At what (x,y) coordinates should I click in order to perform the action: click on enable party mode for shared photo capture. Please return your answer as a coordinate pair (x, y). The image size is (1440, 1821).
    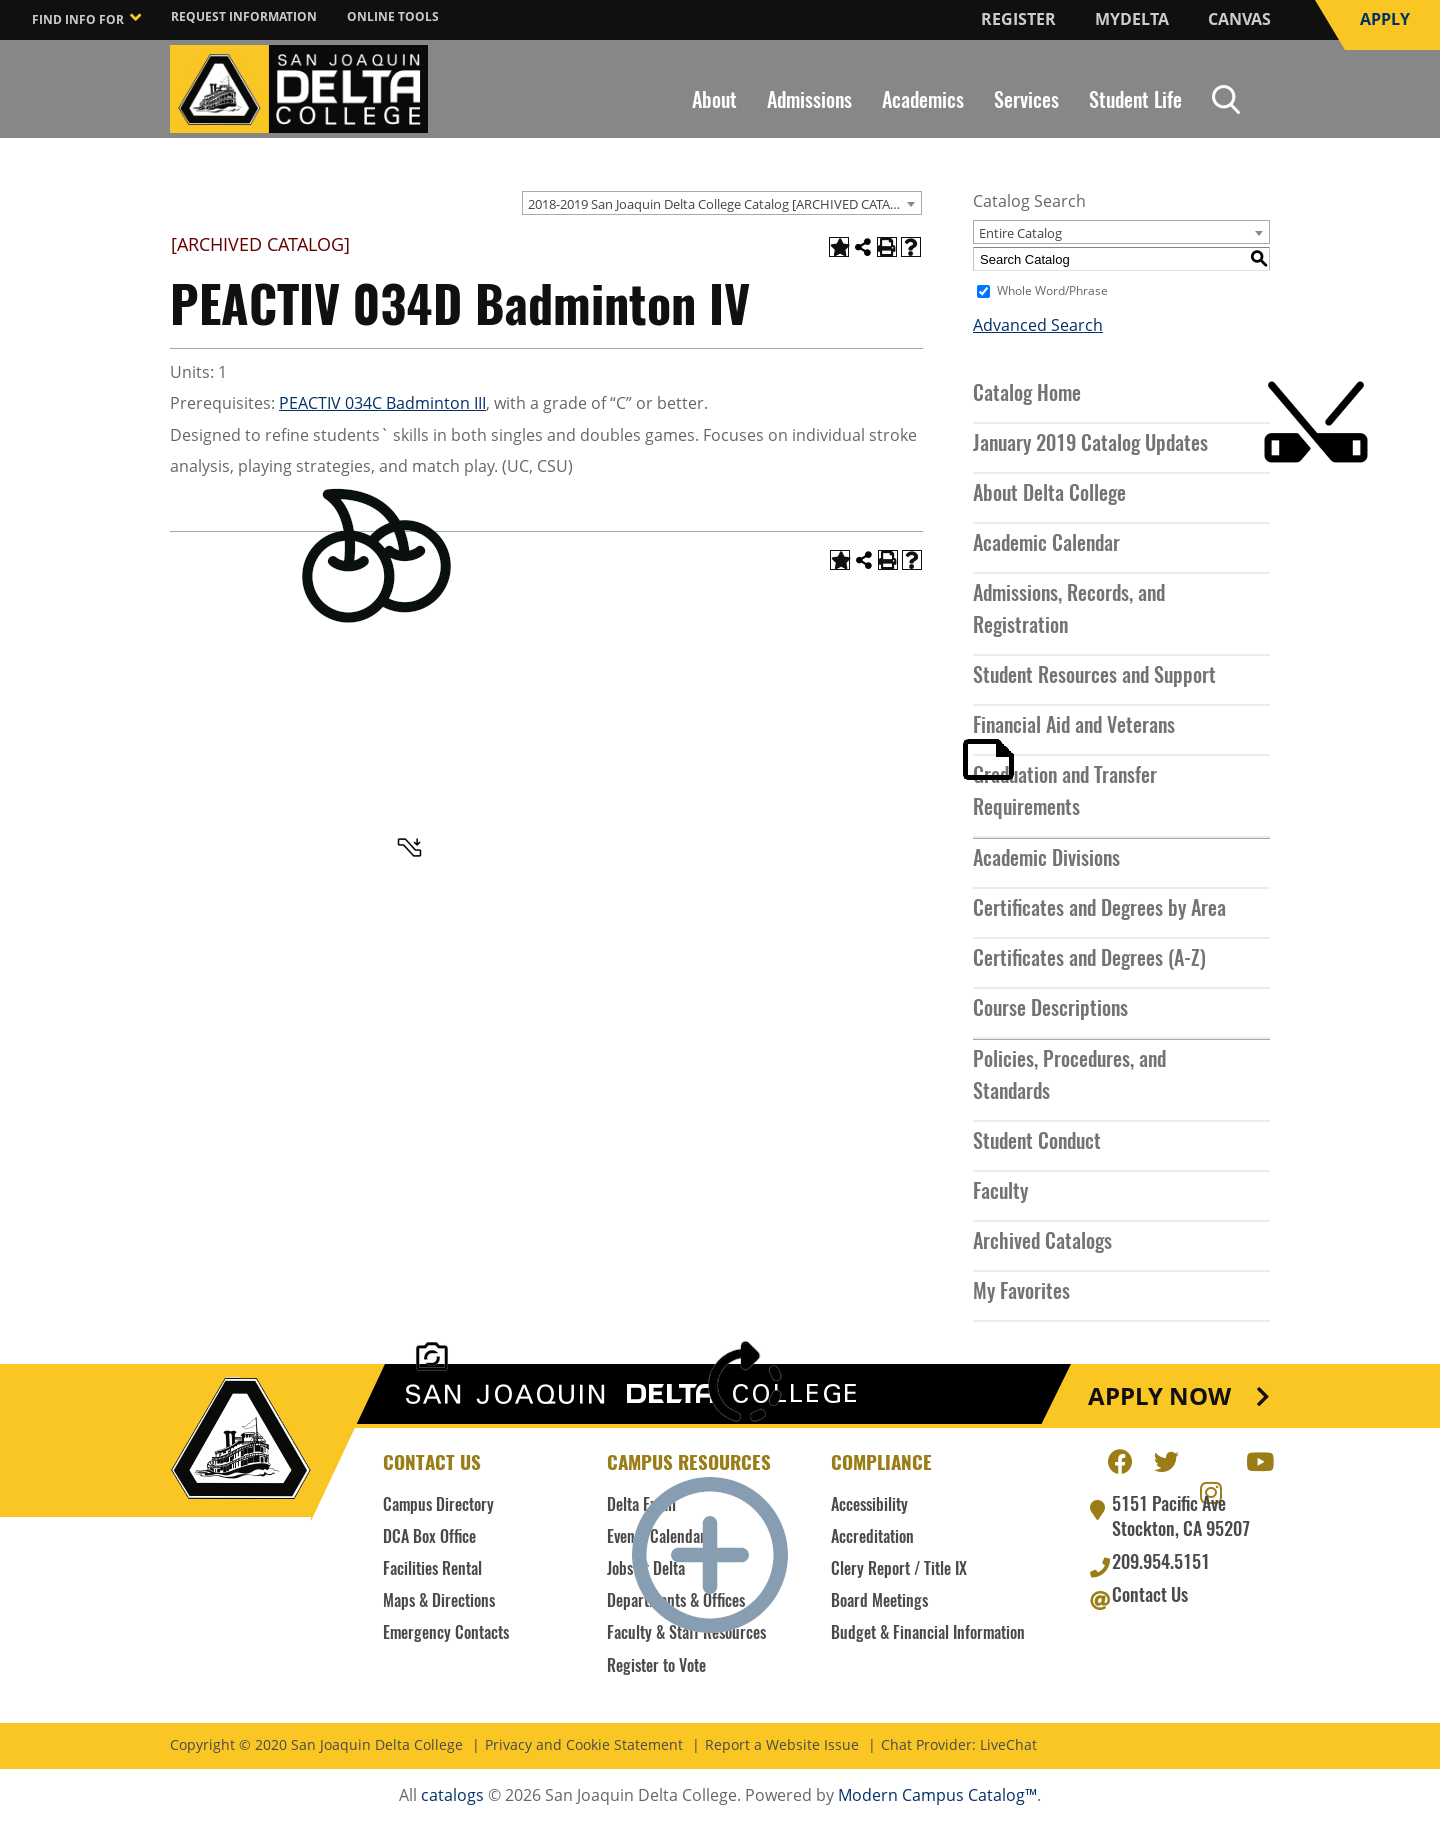
    Looking at the image, I should click on (432, 1358).